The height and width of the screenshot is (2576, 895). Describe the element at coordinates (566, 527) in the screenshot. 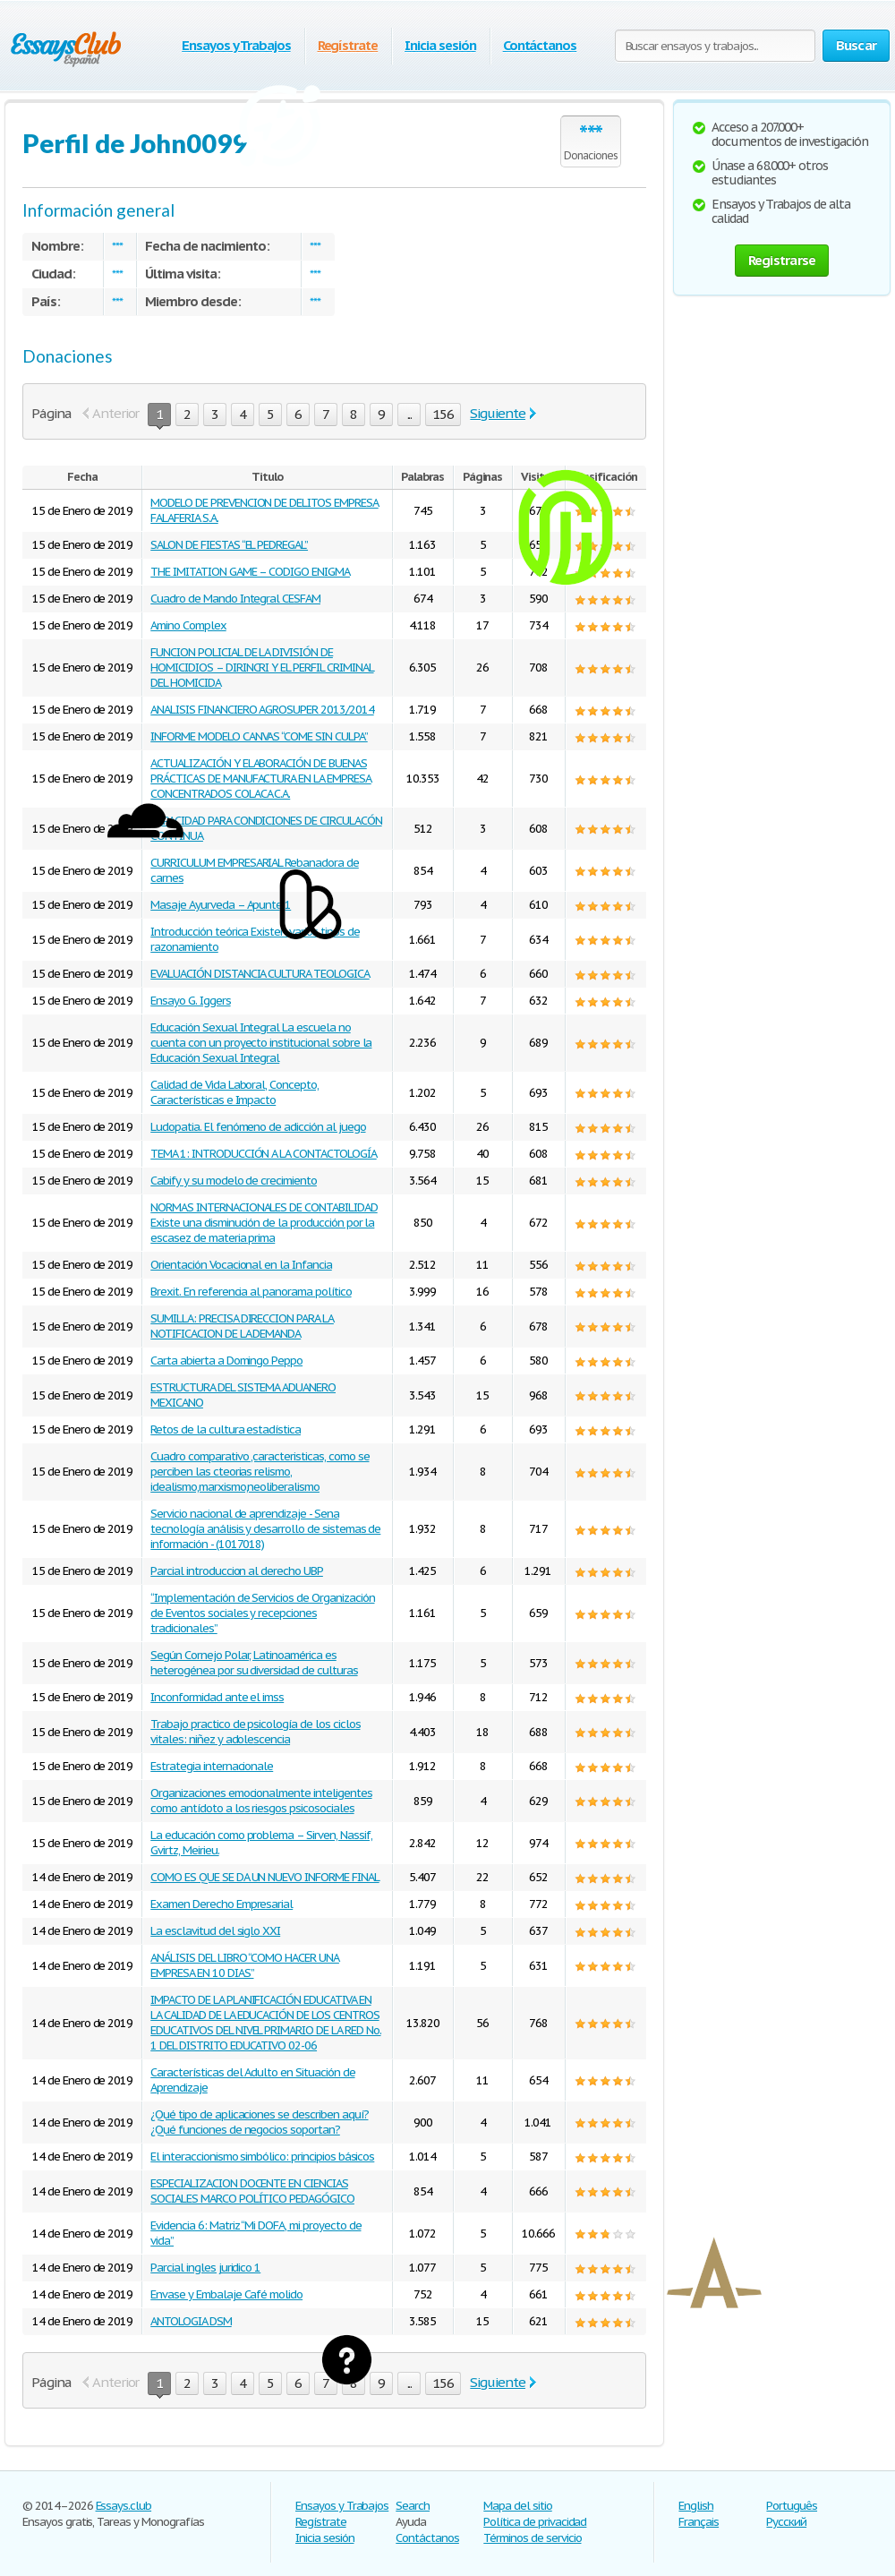

I see `enable fingerprint authentication` at that location.